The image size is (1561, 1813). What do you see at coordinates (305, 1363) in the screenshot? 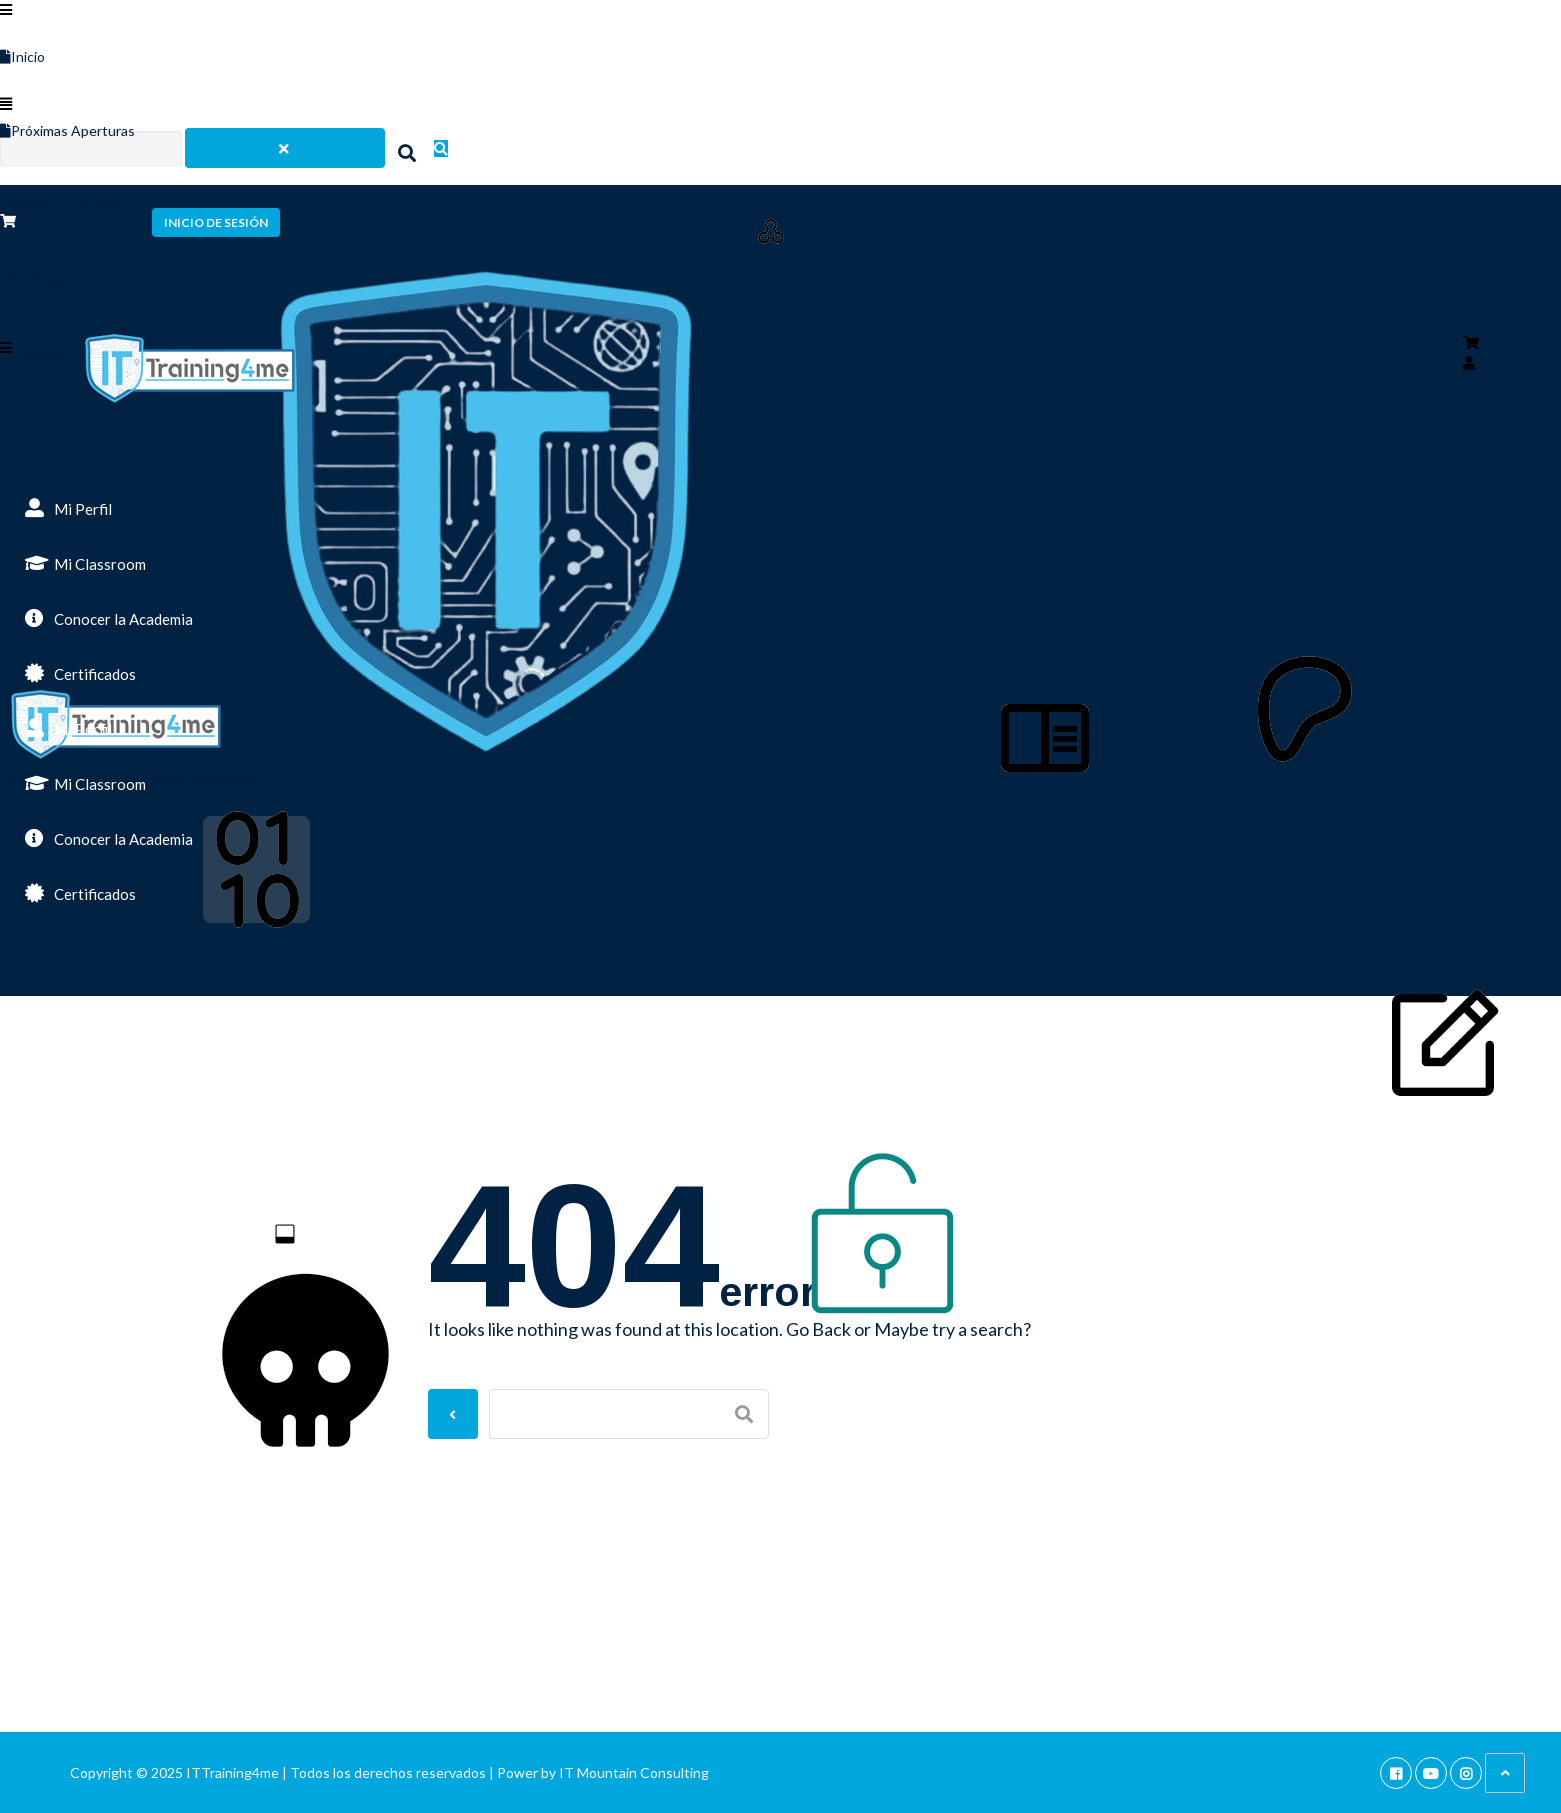
I see `indicates dangerous or harmful content` at bounding box center [305, 1363].